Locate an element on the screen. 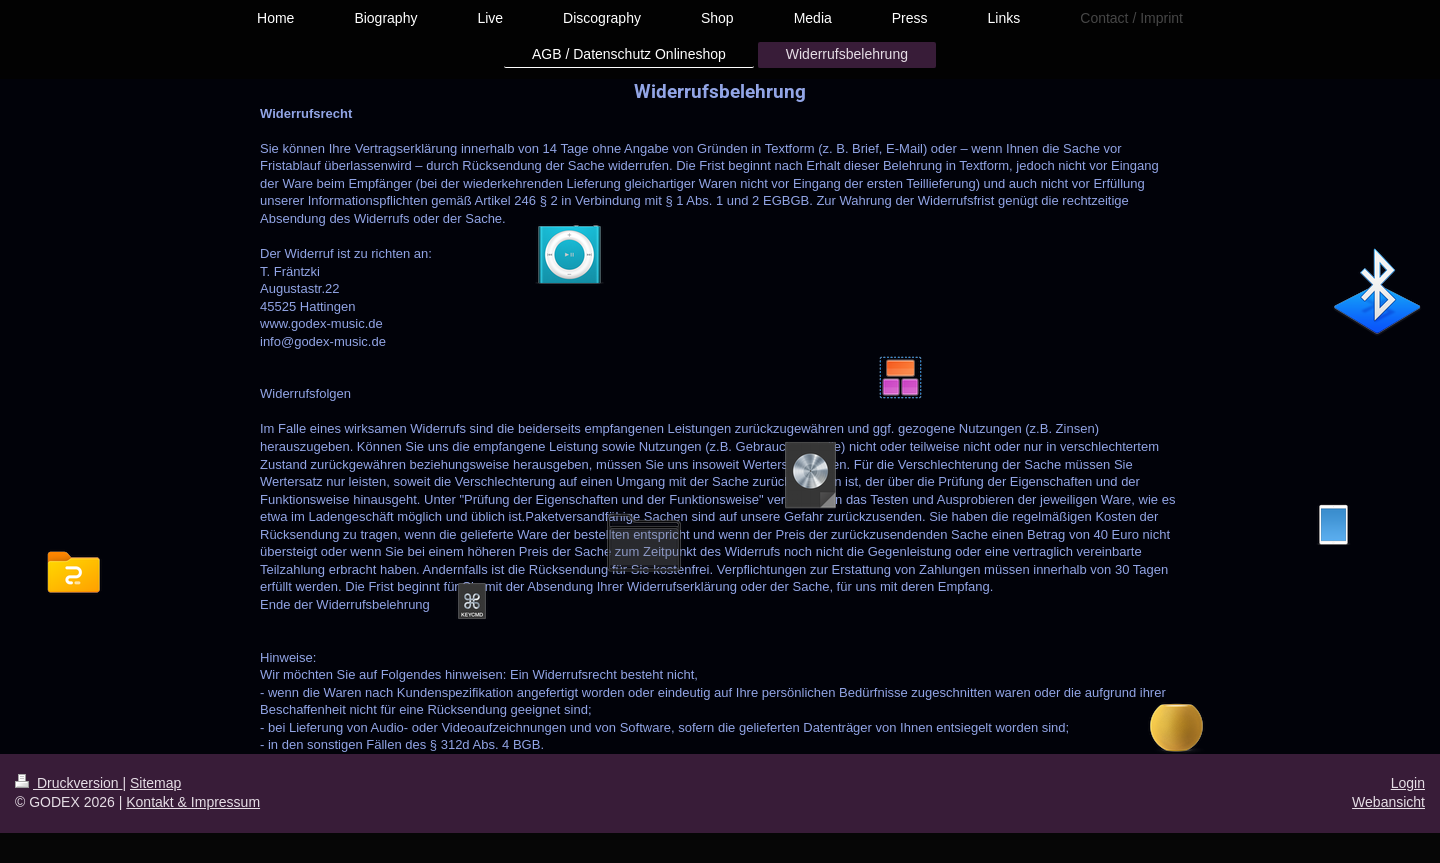 The height and width of the screenshot is (863, 1440). open bluetooth file exchange utility is located at coordinates (1376, 292).